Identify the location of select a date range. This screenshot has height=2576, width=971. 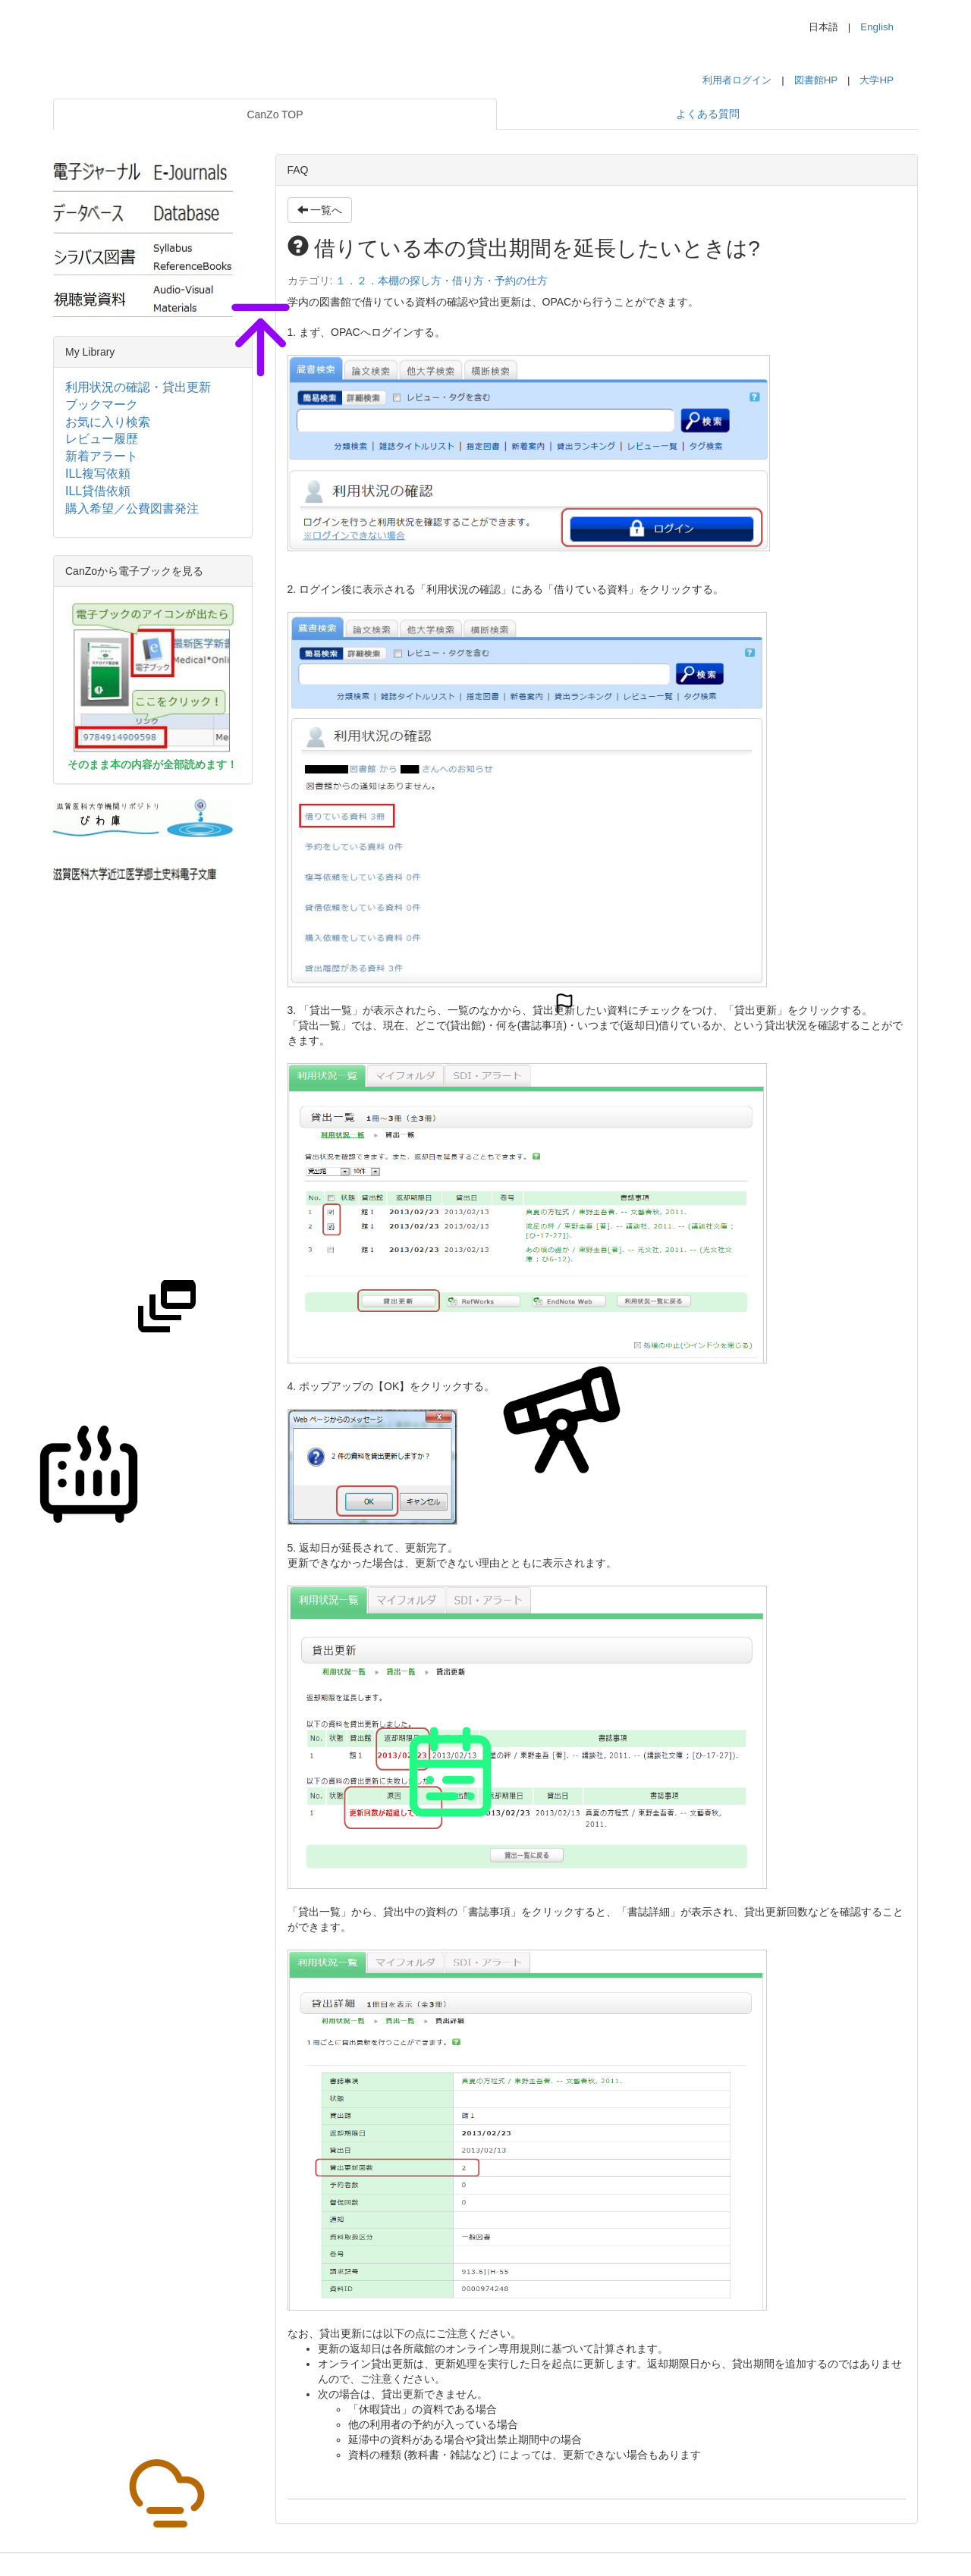
(450, 1771).